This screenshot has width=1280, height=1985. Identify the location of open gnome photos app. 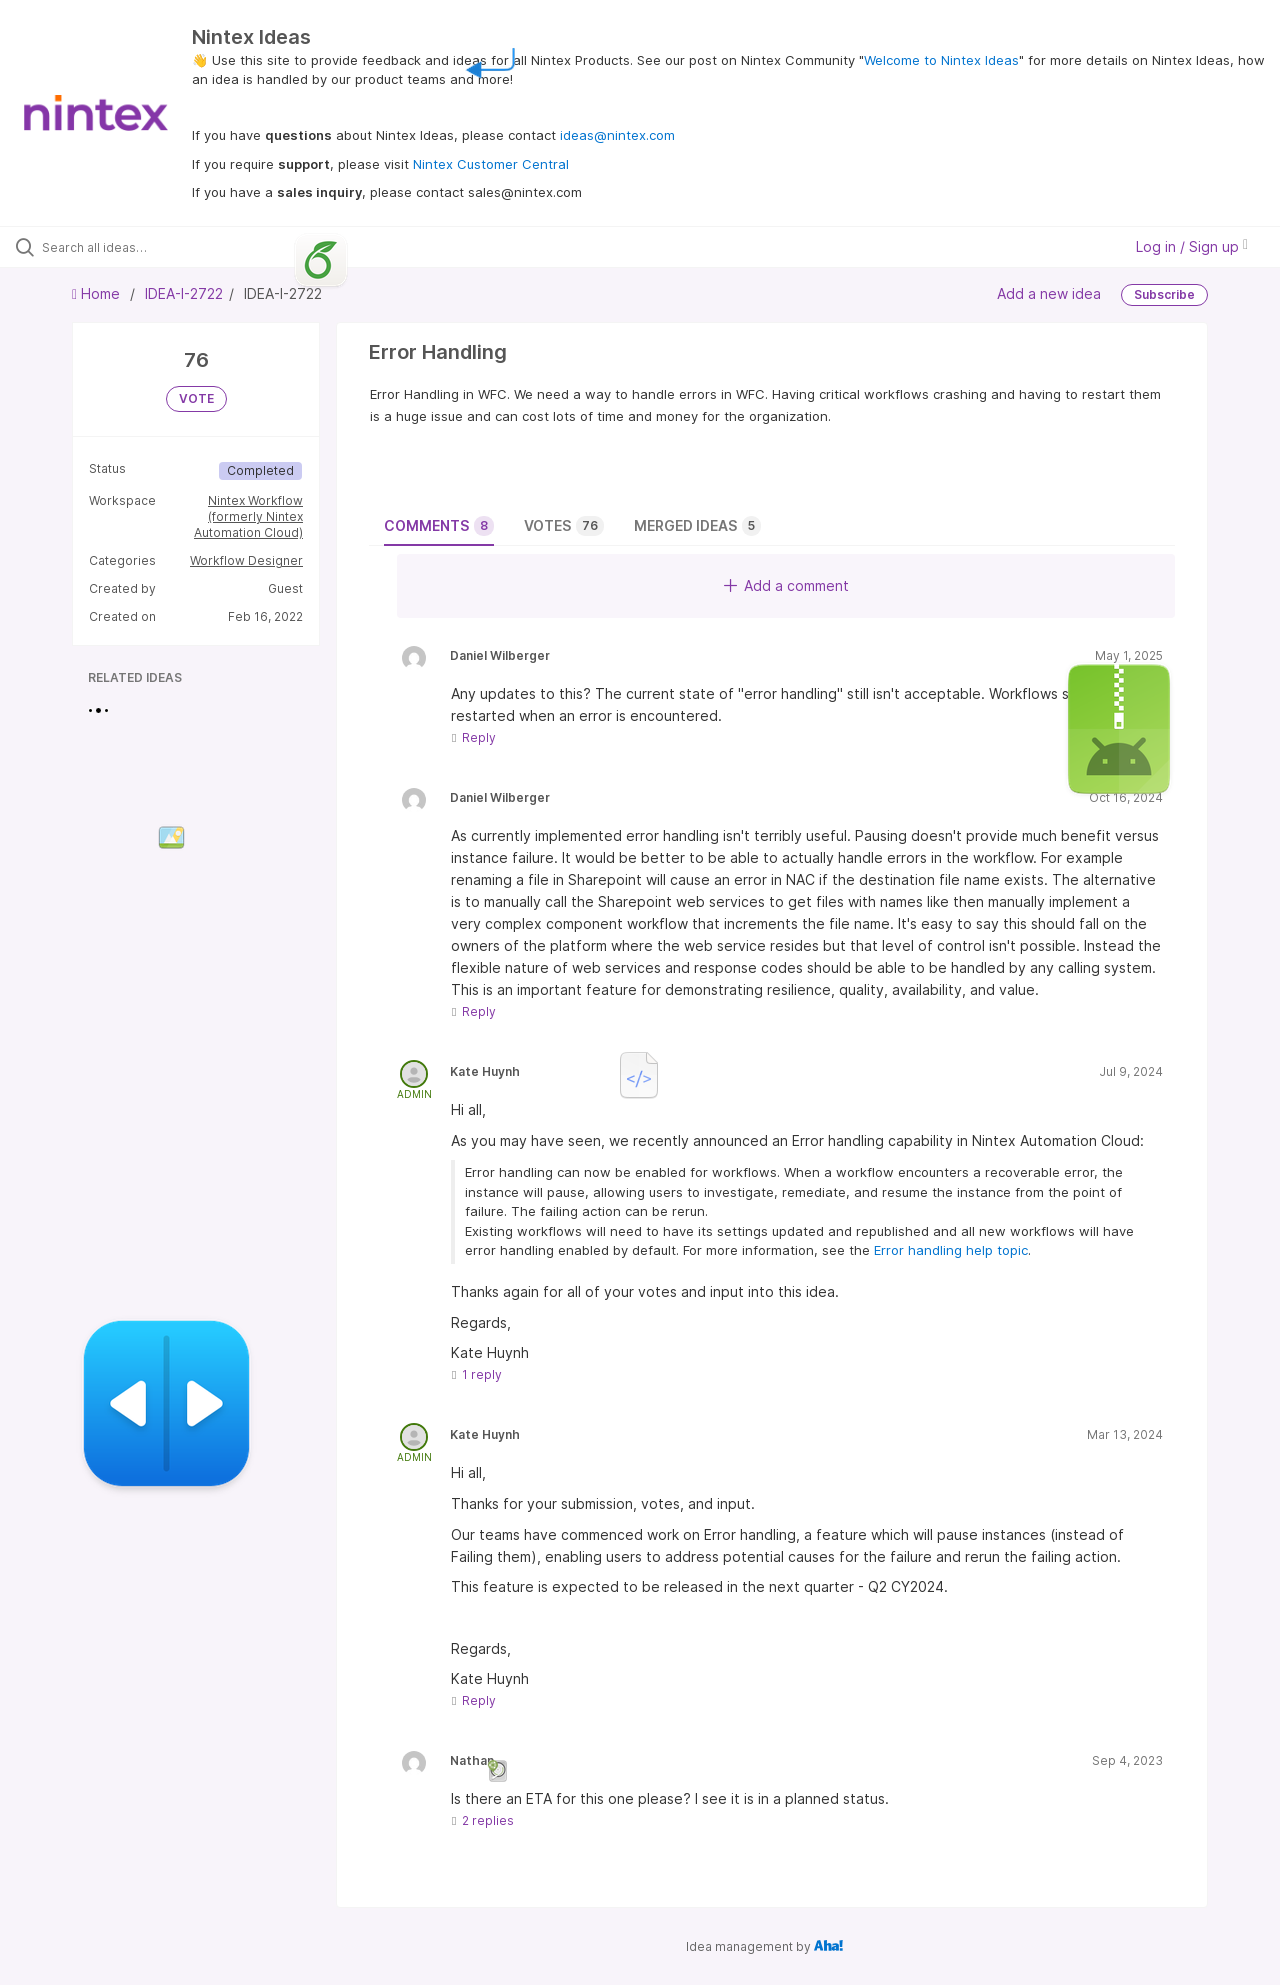
(171, 837).